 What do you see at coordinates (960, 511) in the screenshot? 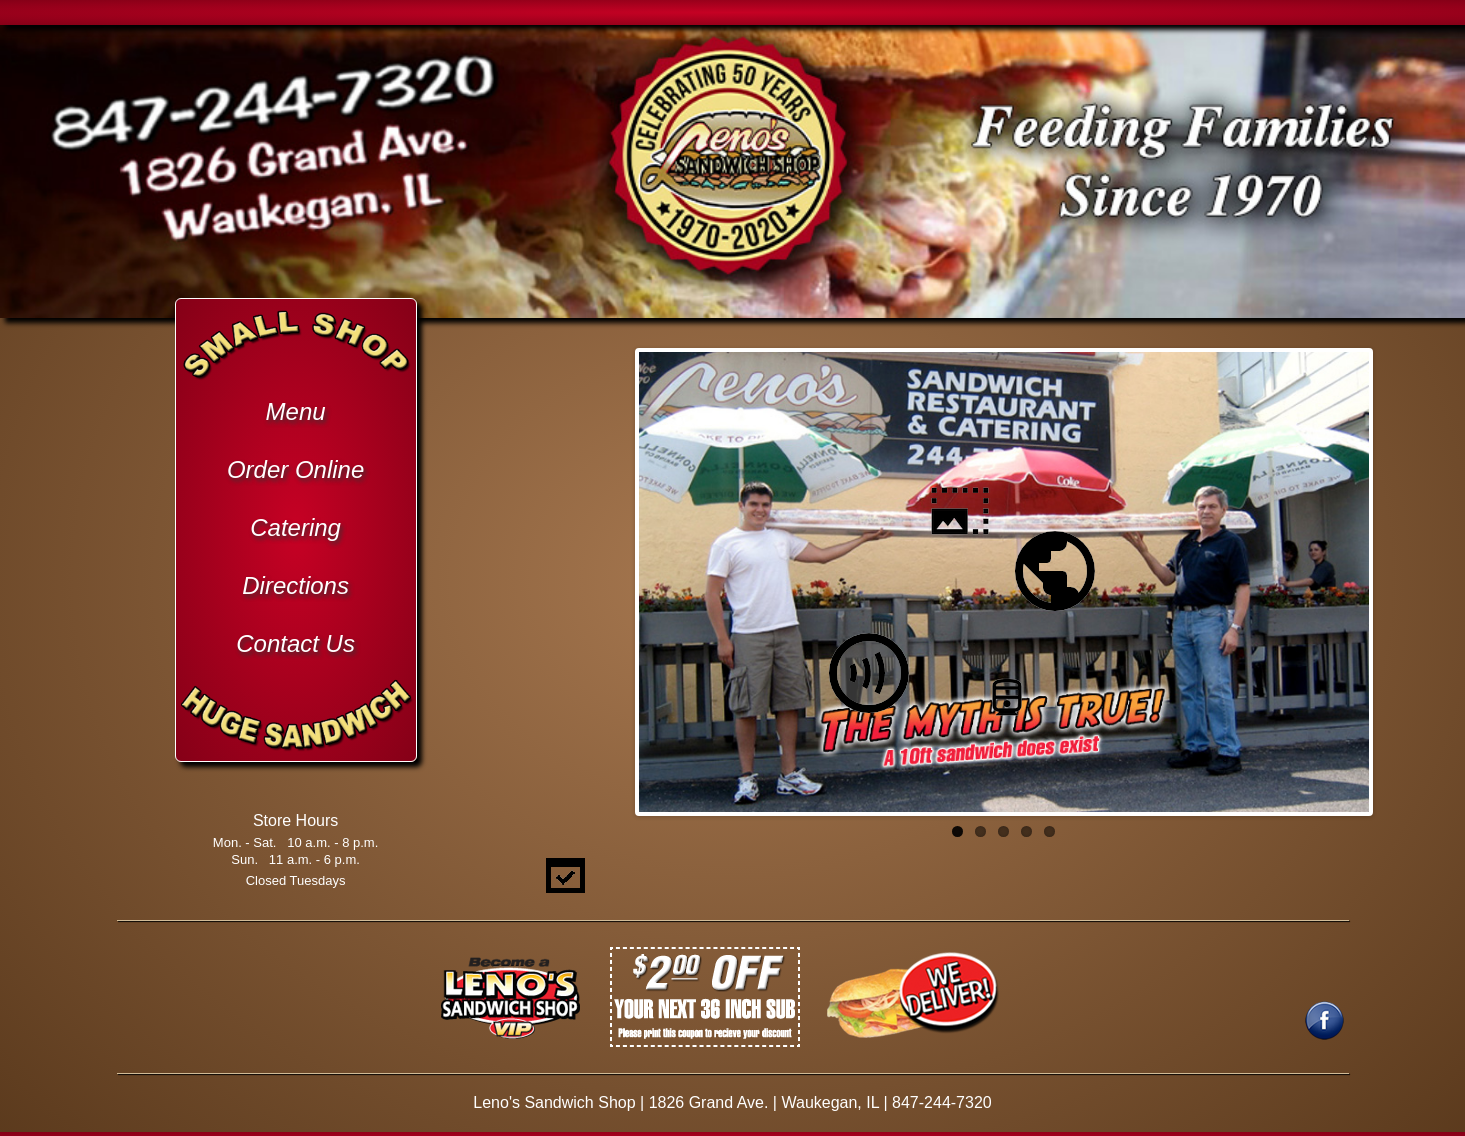
I see `resize image to large format` at bounding box center [960, 511].